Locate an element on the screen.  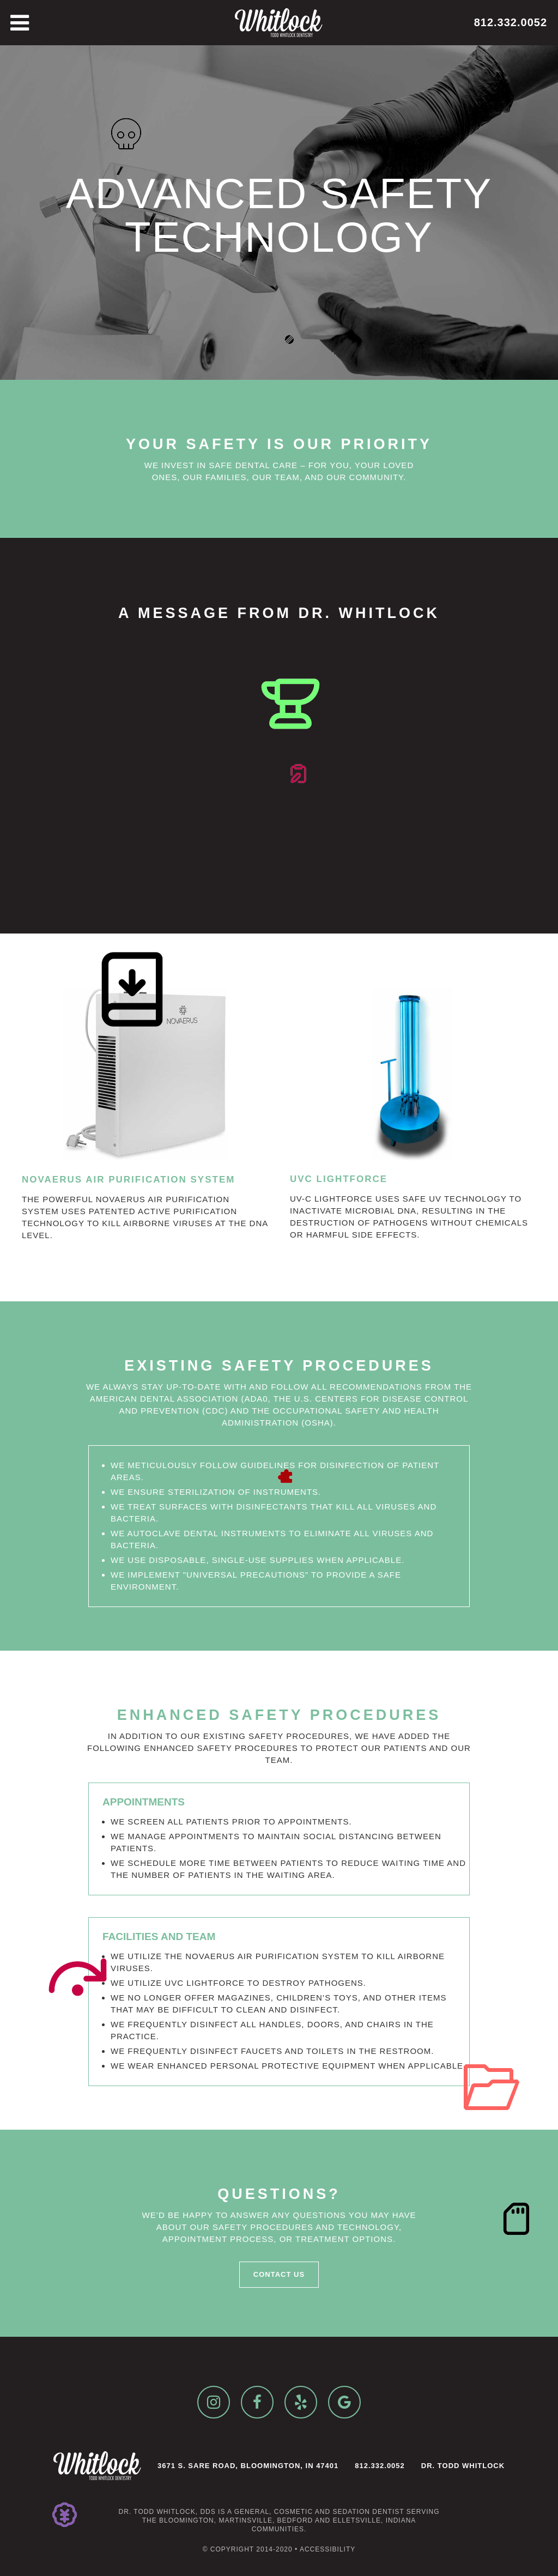
indicates dangerous or hazardous content is located at coordinates (126, 134).